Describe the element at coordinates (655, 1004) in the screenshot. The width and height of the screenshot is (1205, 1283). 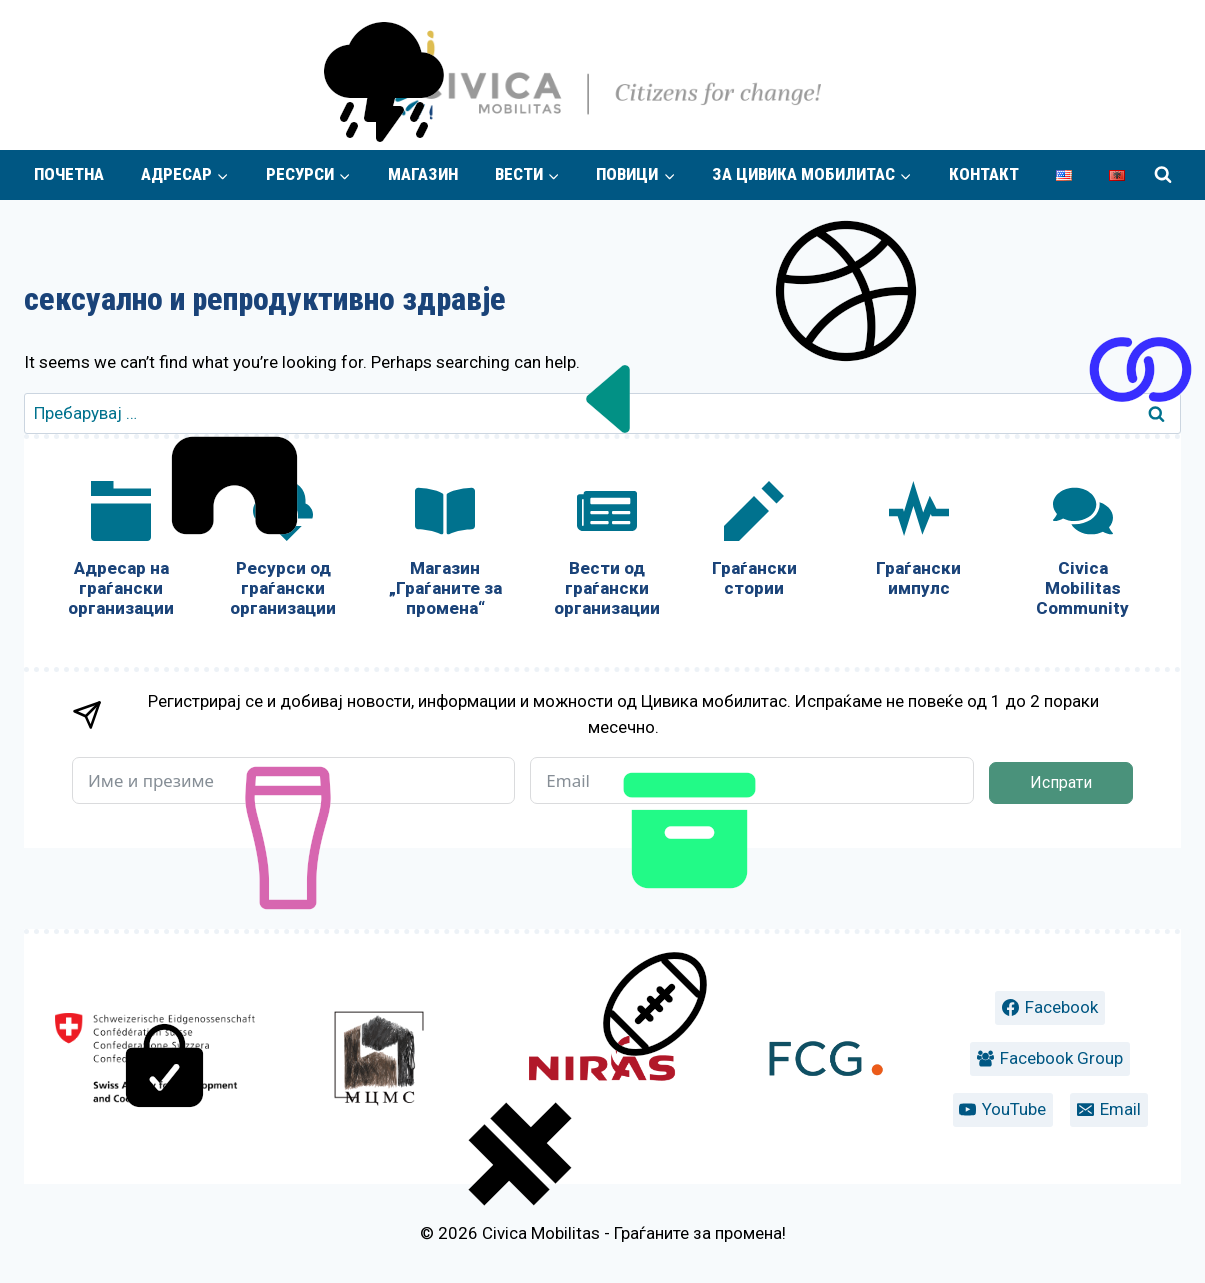
I see `view sports scores or updates` at that location.